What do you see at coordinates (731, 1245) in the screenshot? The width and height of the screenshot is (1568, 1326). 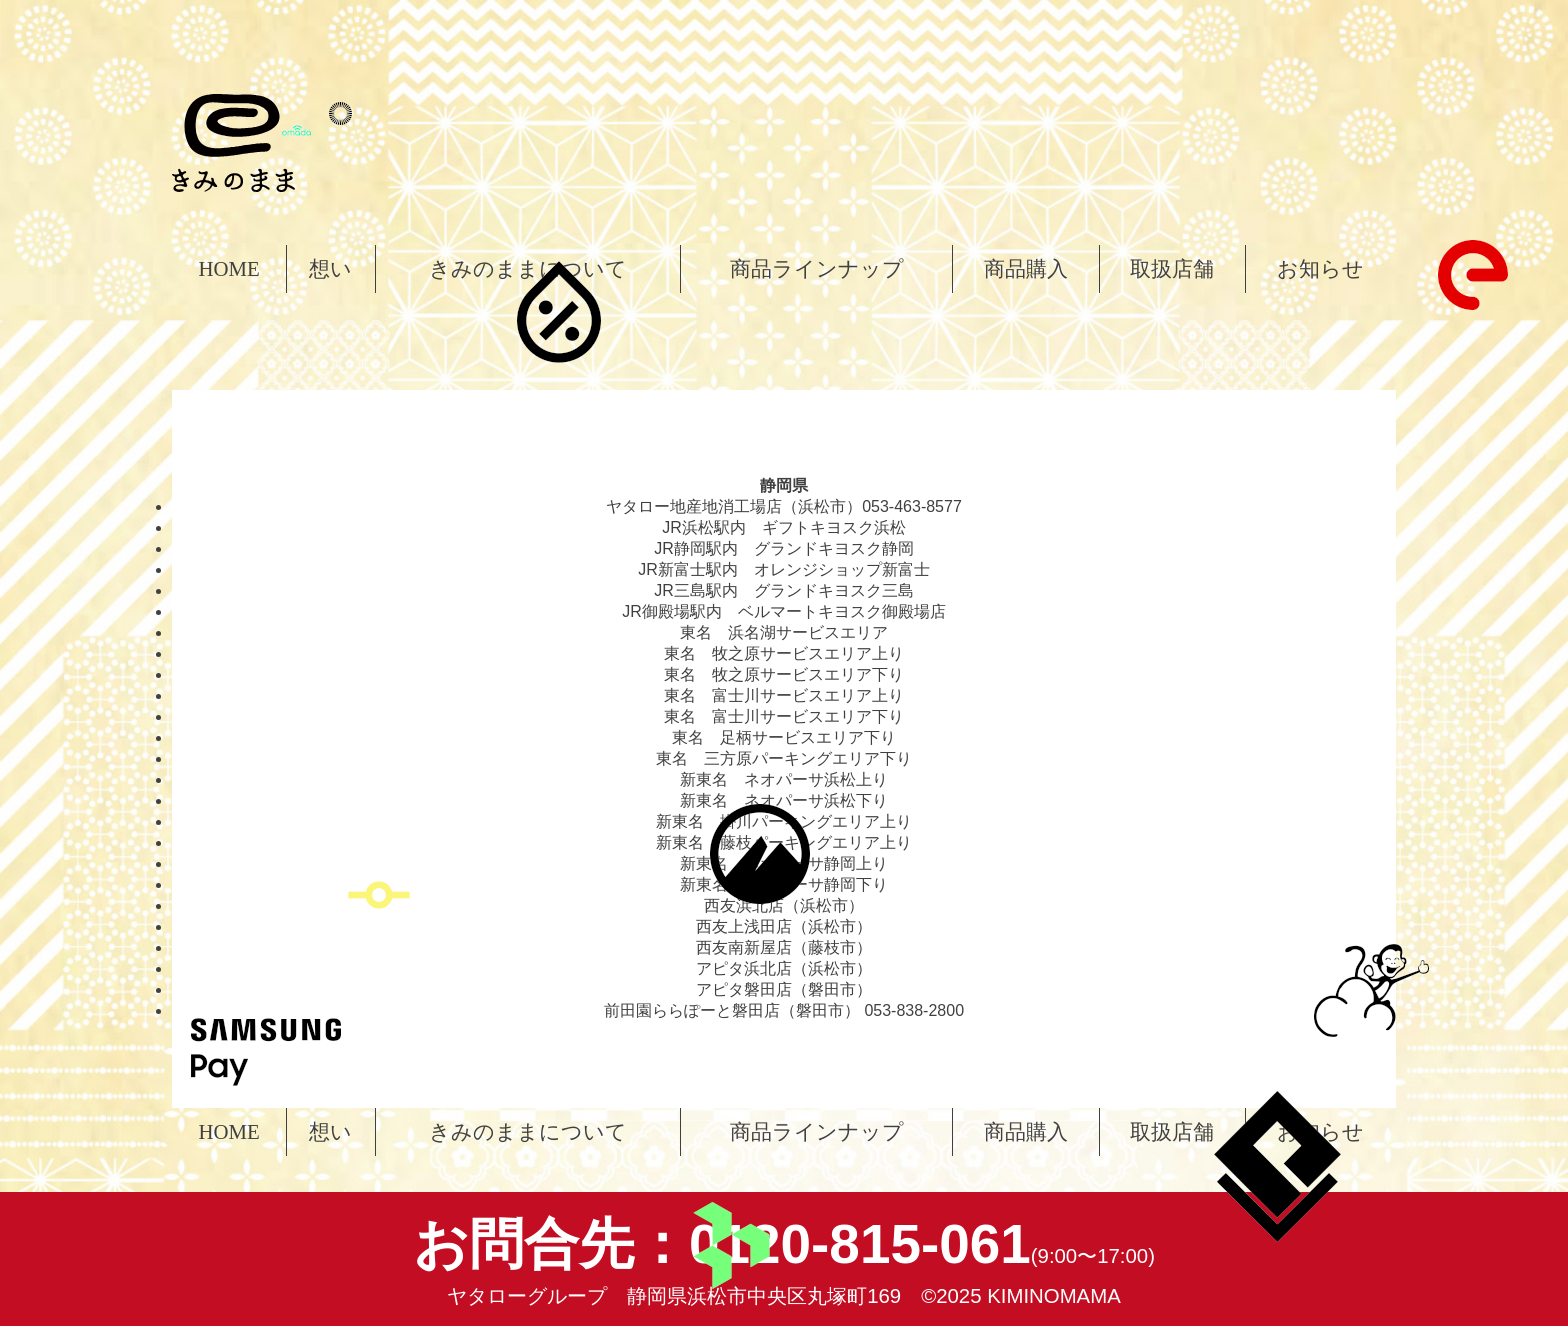 I see `open dovetail app` at bounding box center [731, 1245].